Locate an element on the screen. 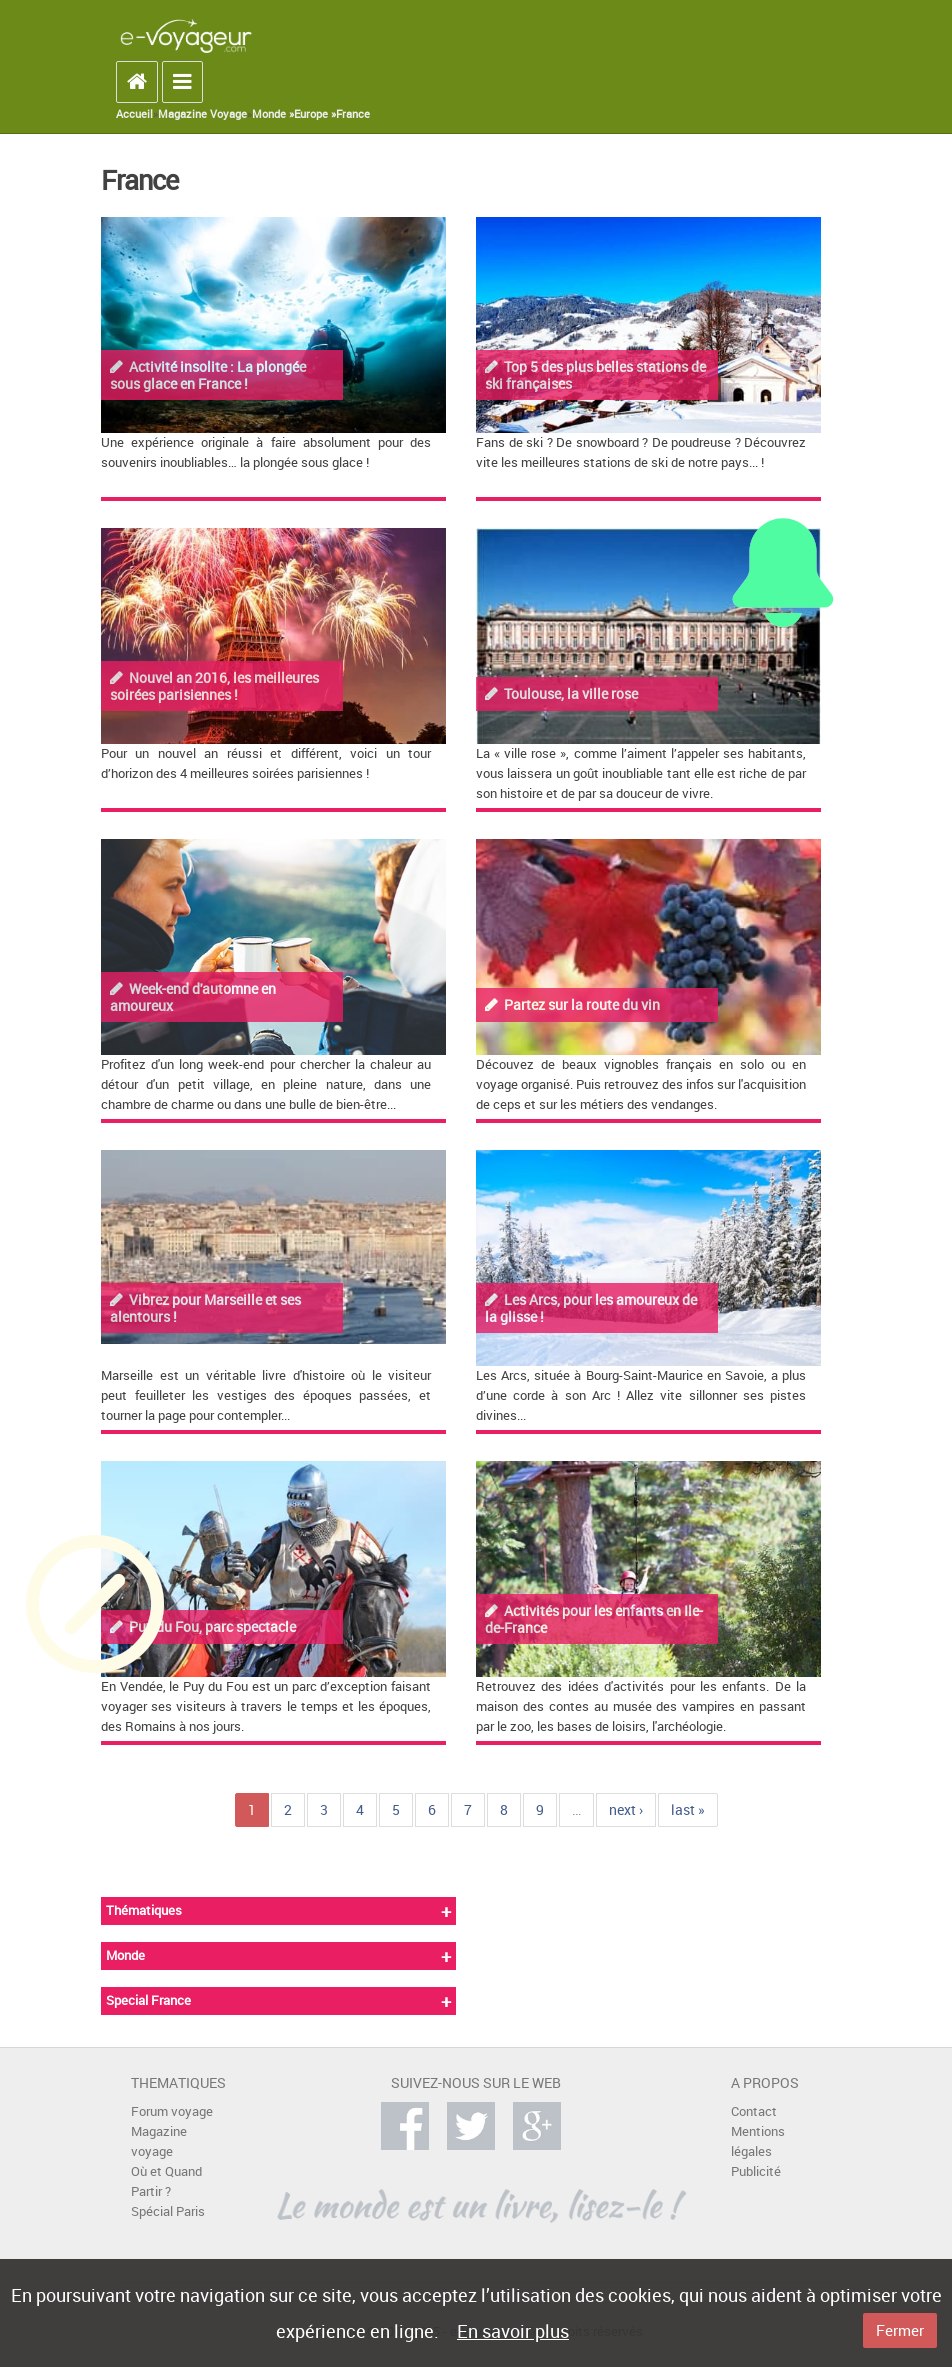  view notifications is located at coordinates (783, 574).